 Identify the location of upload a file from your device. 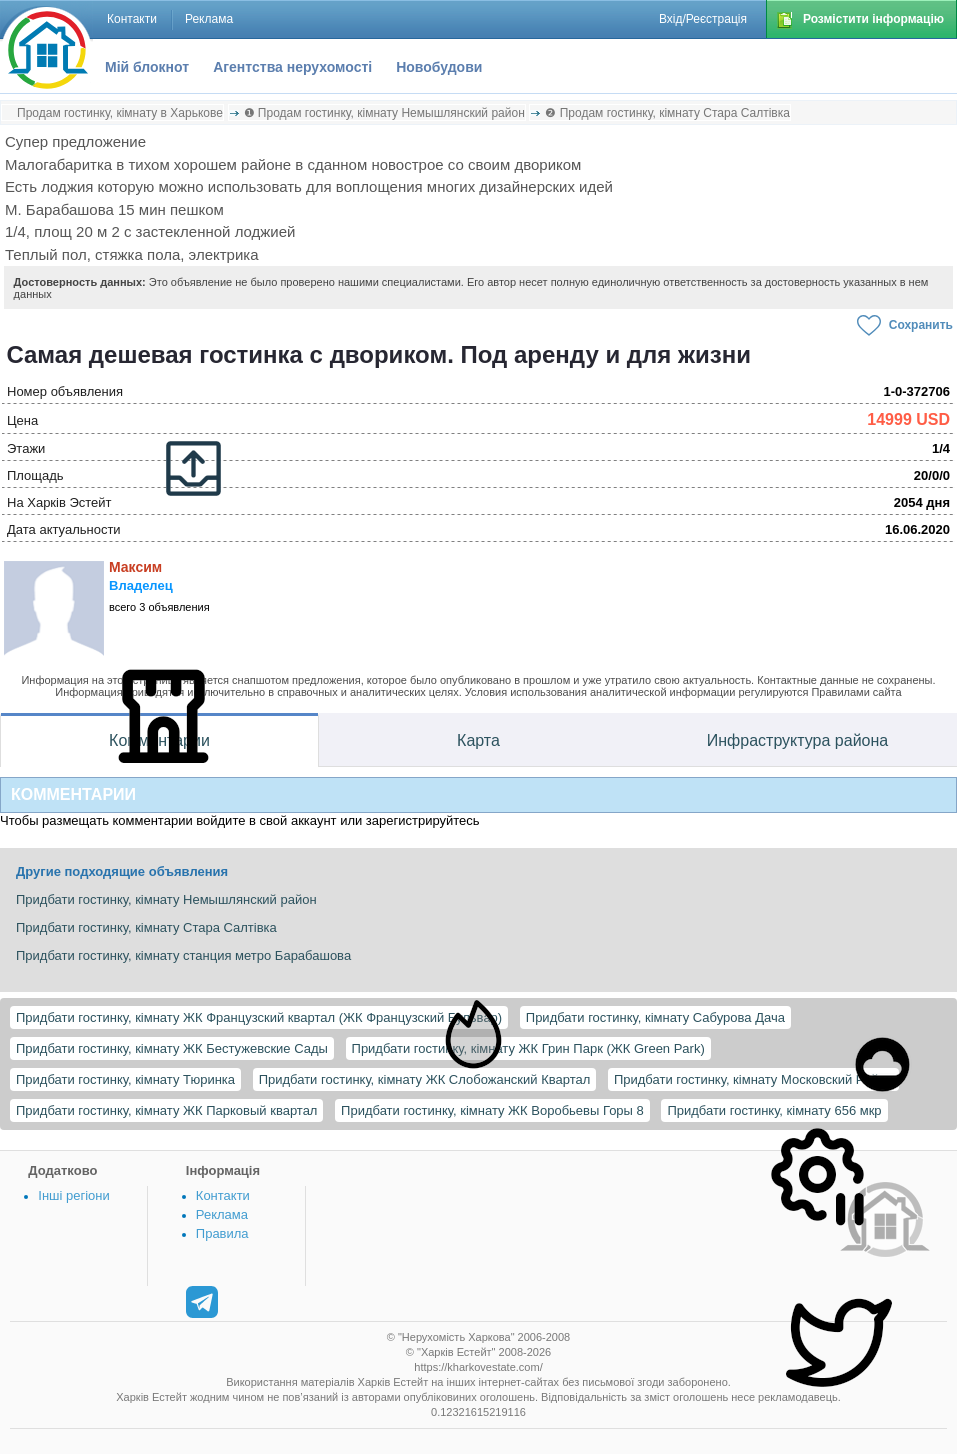
(193, 468).